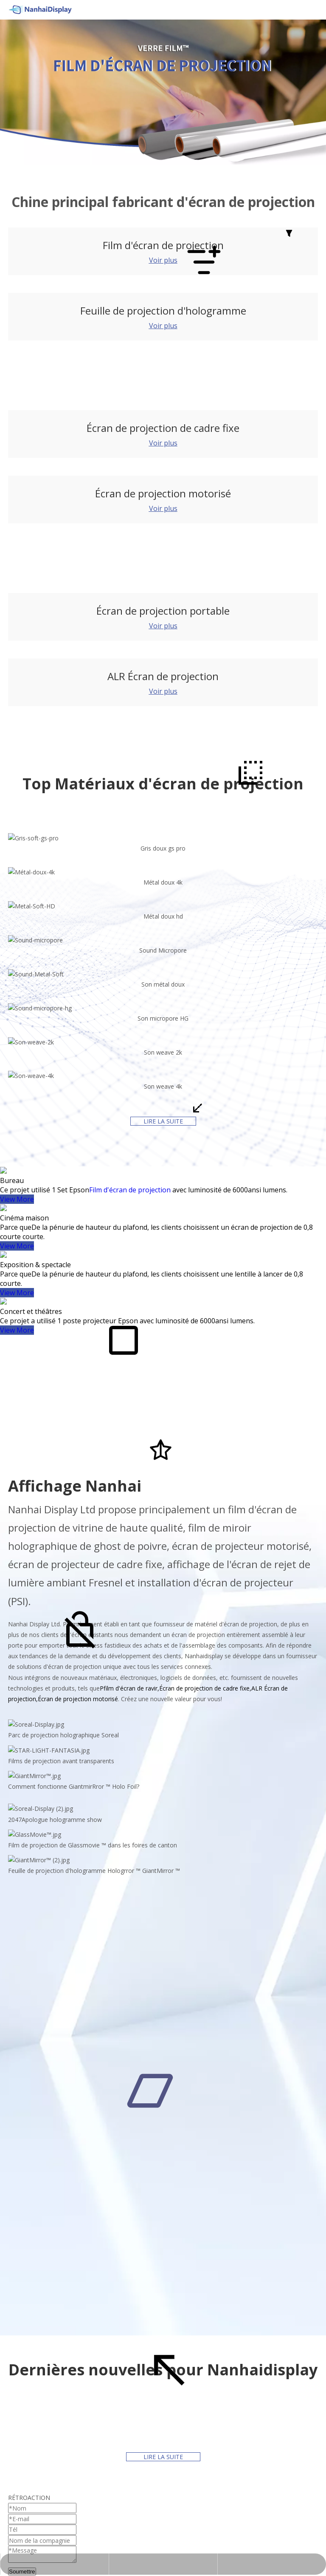  What do you see at coordinates (197, 1108) in the screenshot?
I see `indicates an incoming call was received` at bounding box center [197, 1108].